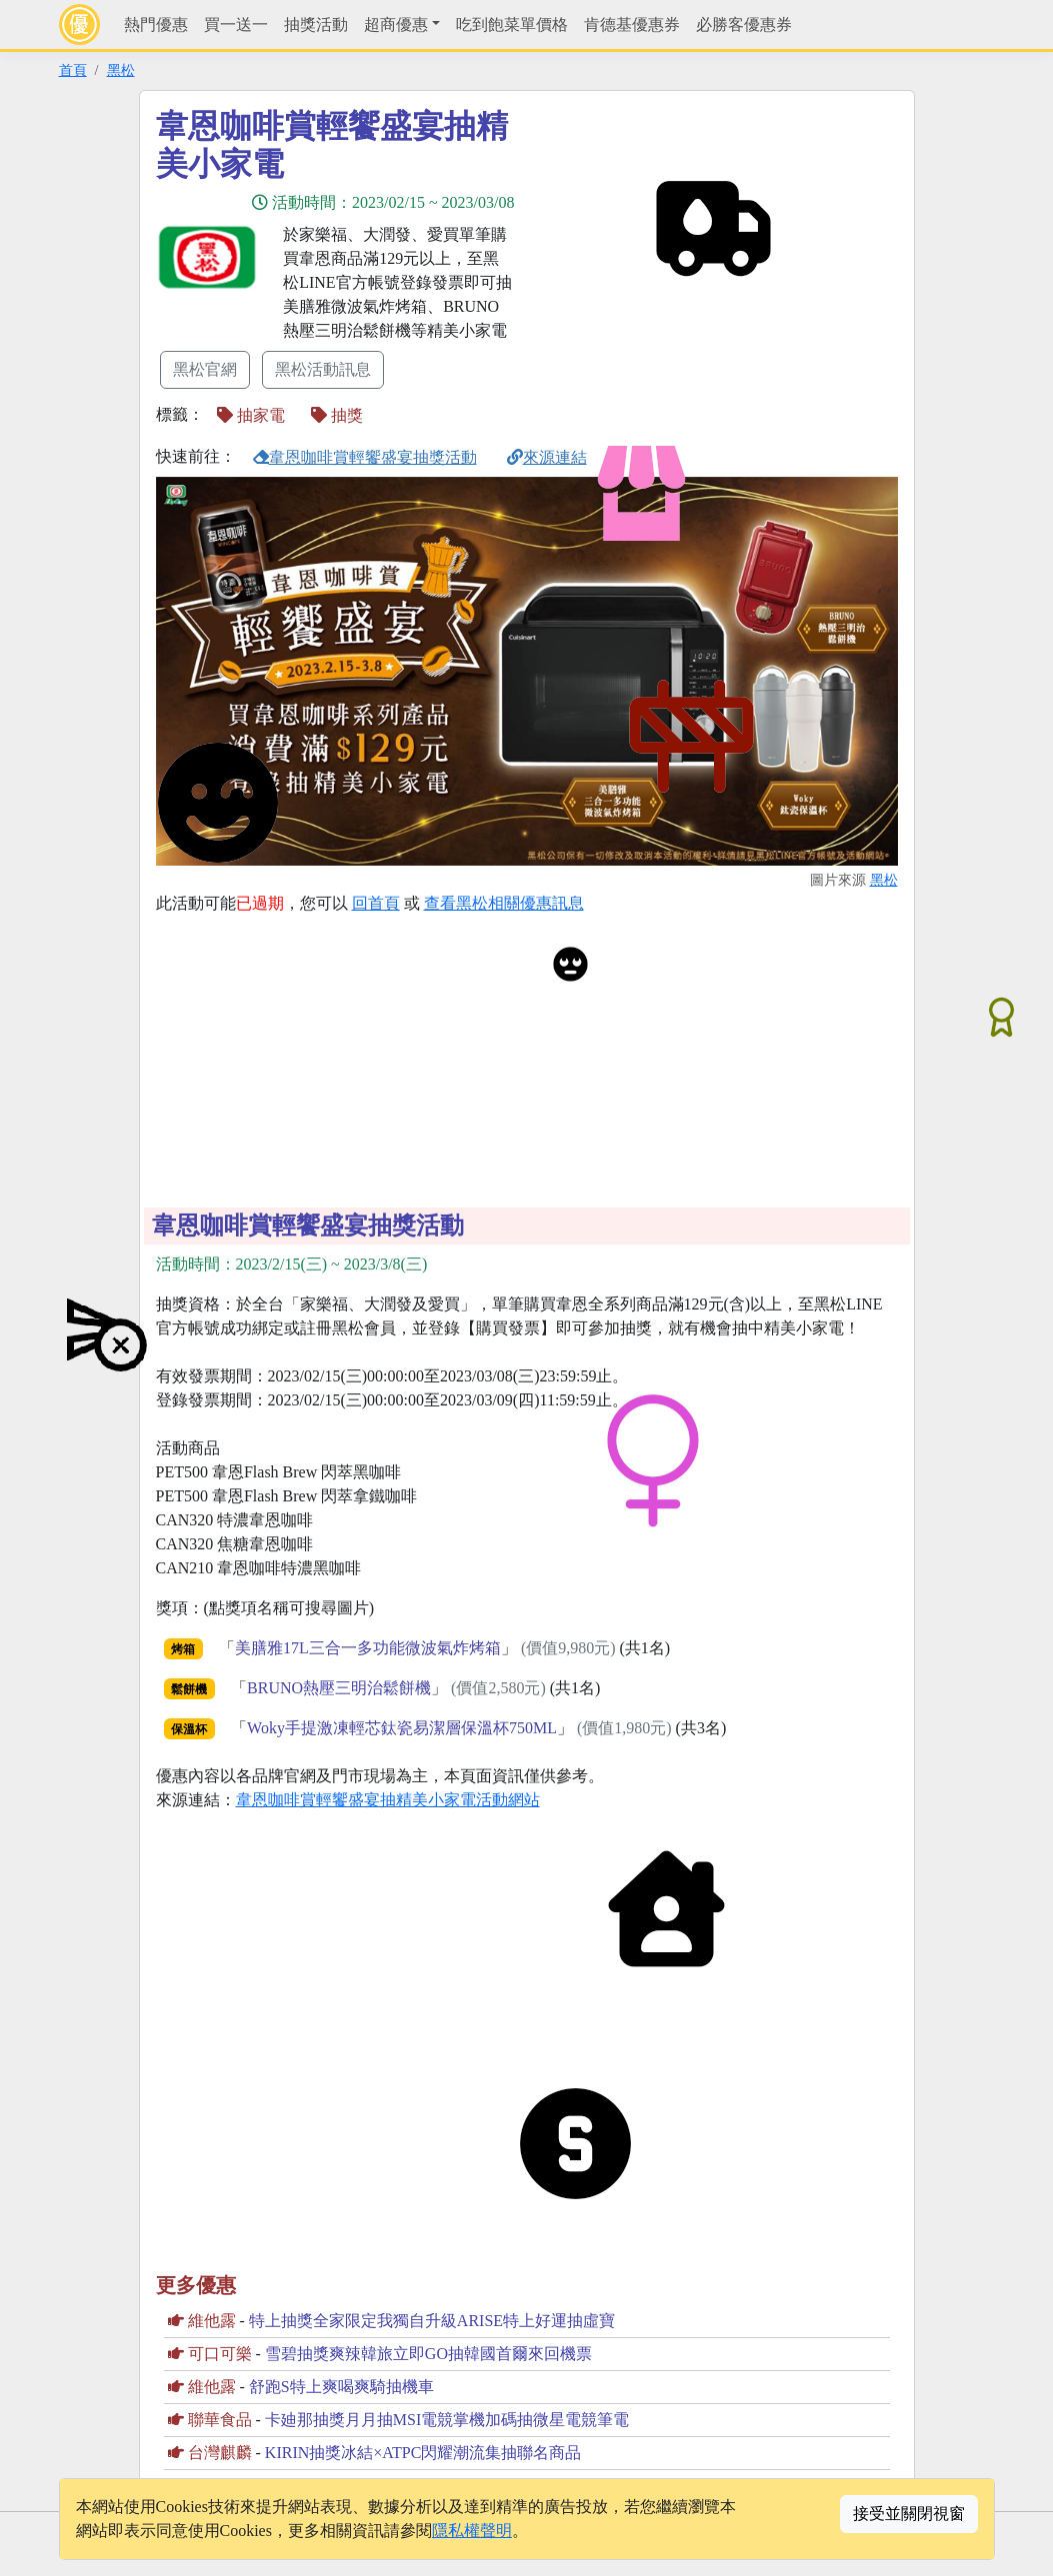 This screenshot has height=2576, width=1053. What do you see at coordinates (570, 964) in the screenshot?
I see `react with an eye-roll emoji` at bounding box center [570, 964].